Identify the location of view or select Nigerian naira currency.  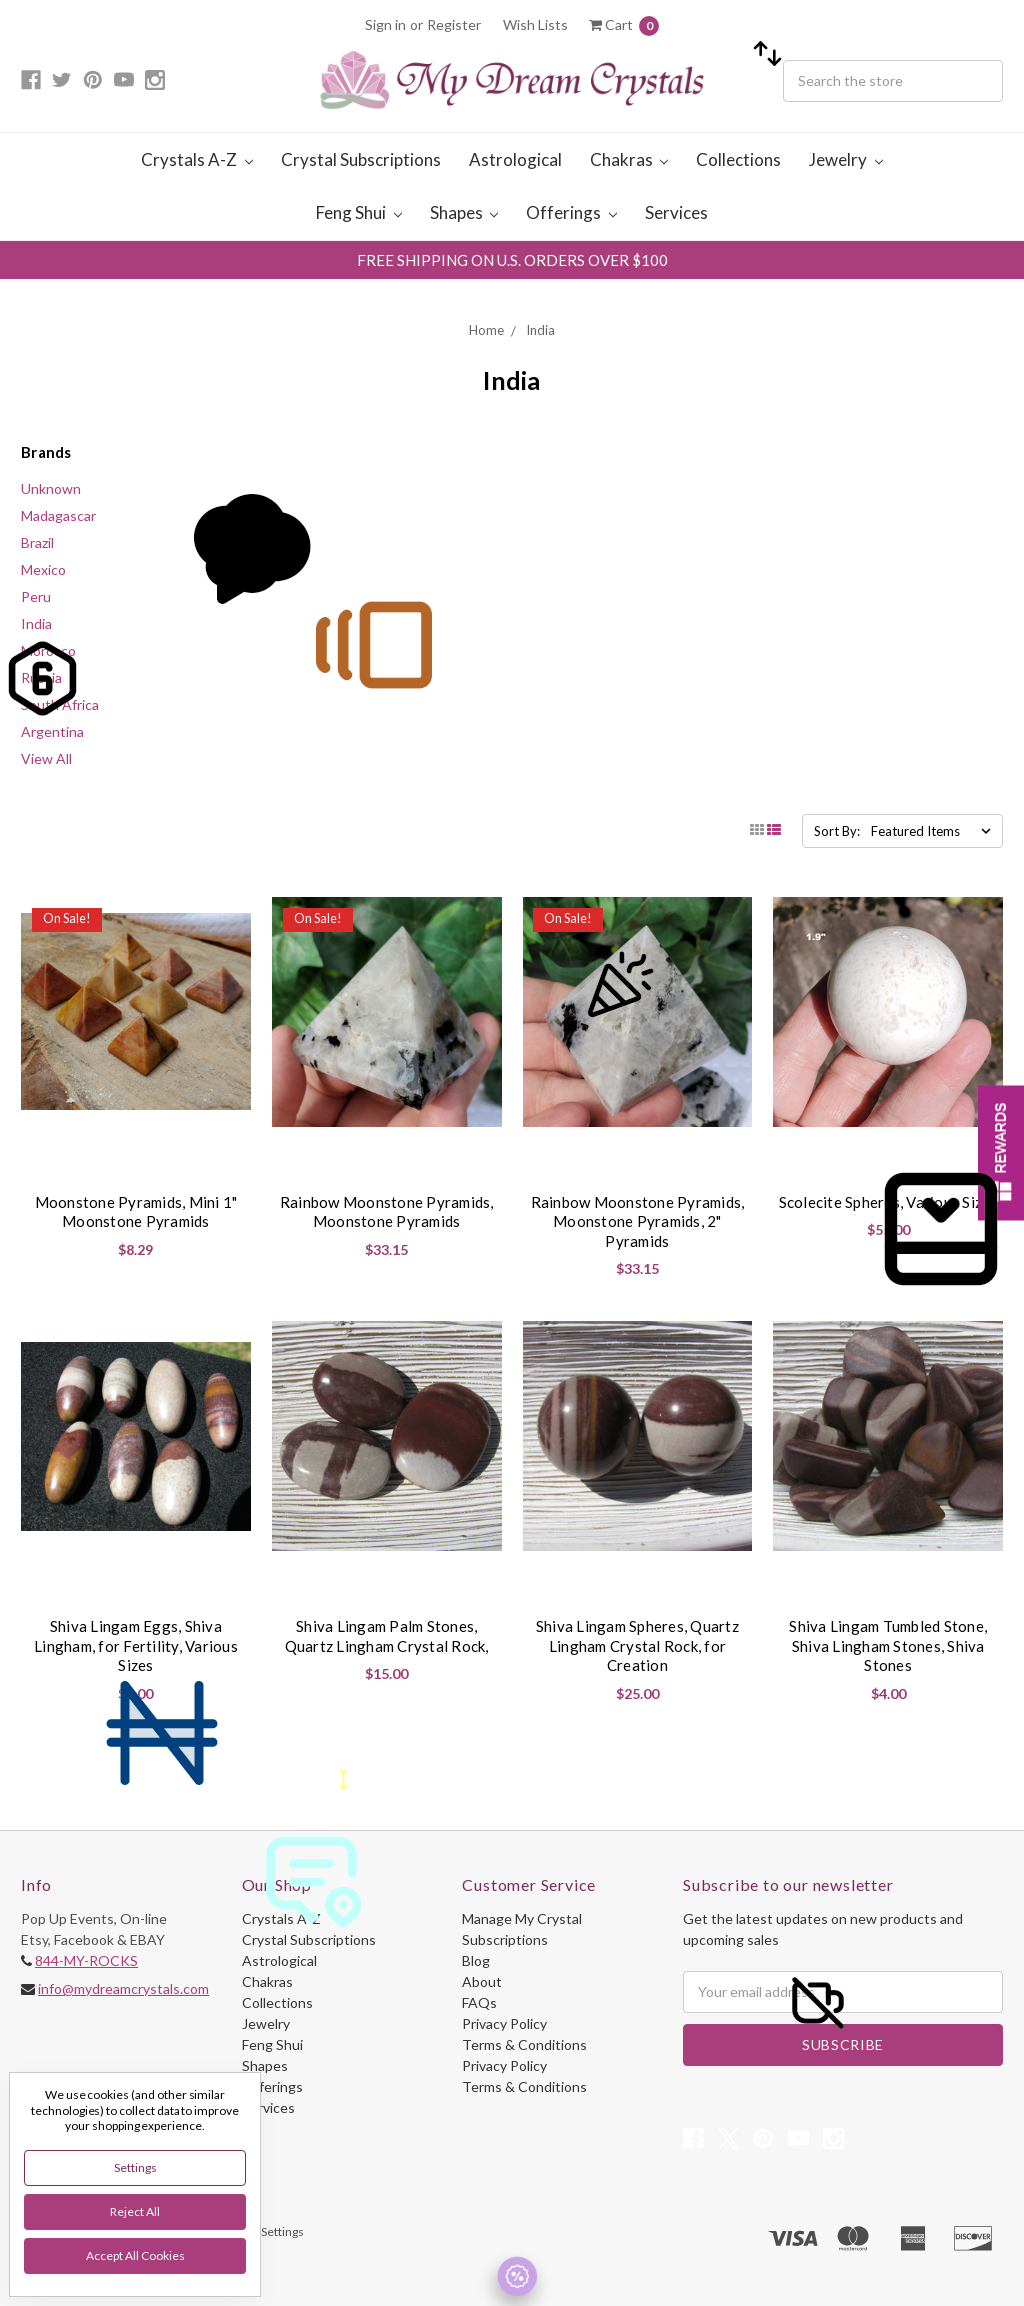
(162, 1733).